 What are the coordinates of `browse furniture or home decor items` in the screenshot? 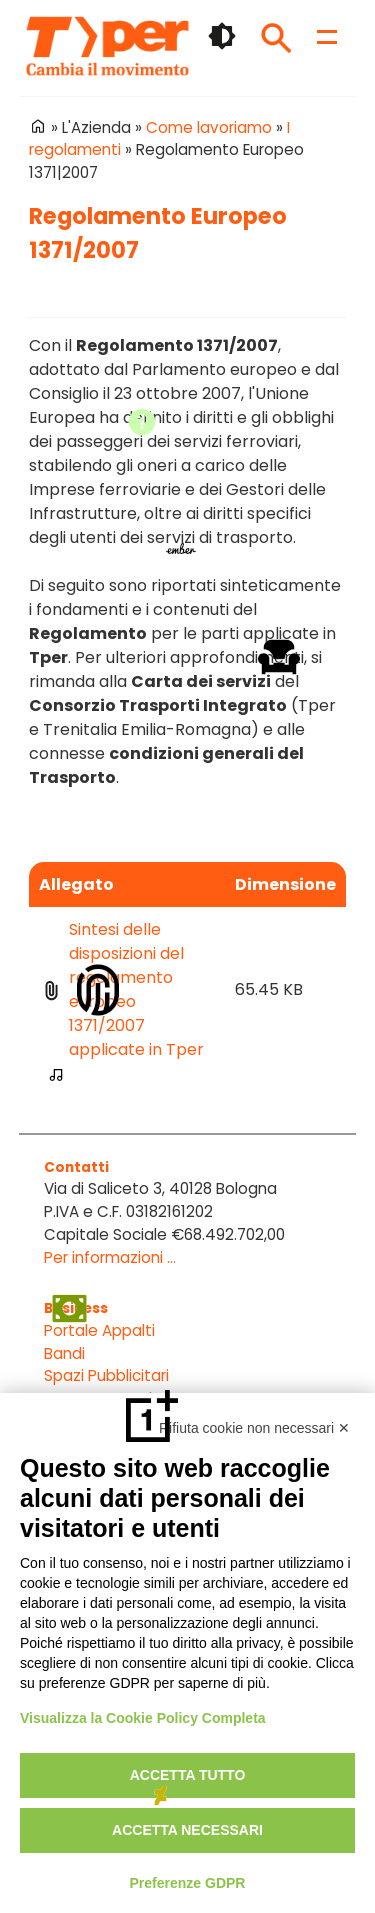 It's located at (279, 657).